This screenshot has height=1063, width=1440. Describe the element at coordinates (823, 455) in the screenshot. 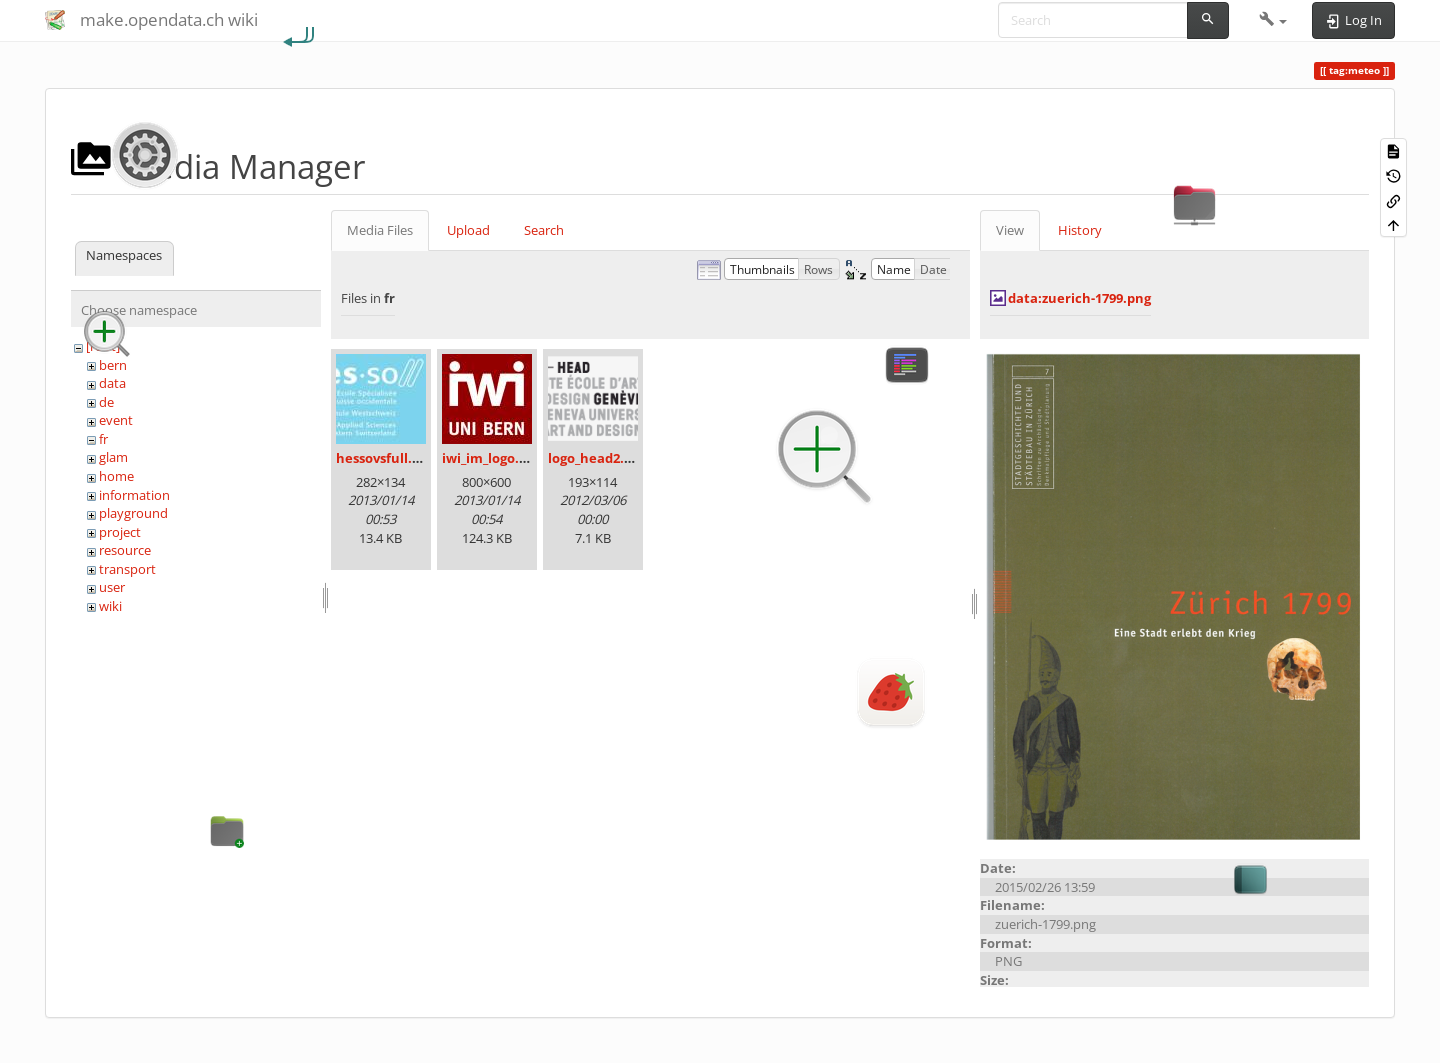

I see `zoom in on the current view` at that location.